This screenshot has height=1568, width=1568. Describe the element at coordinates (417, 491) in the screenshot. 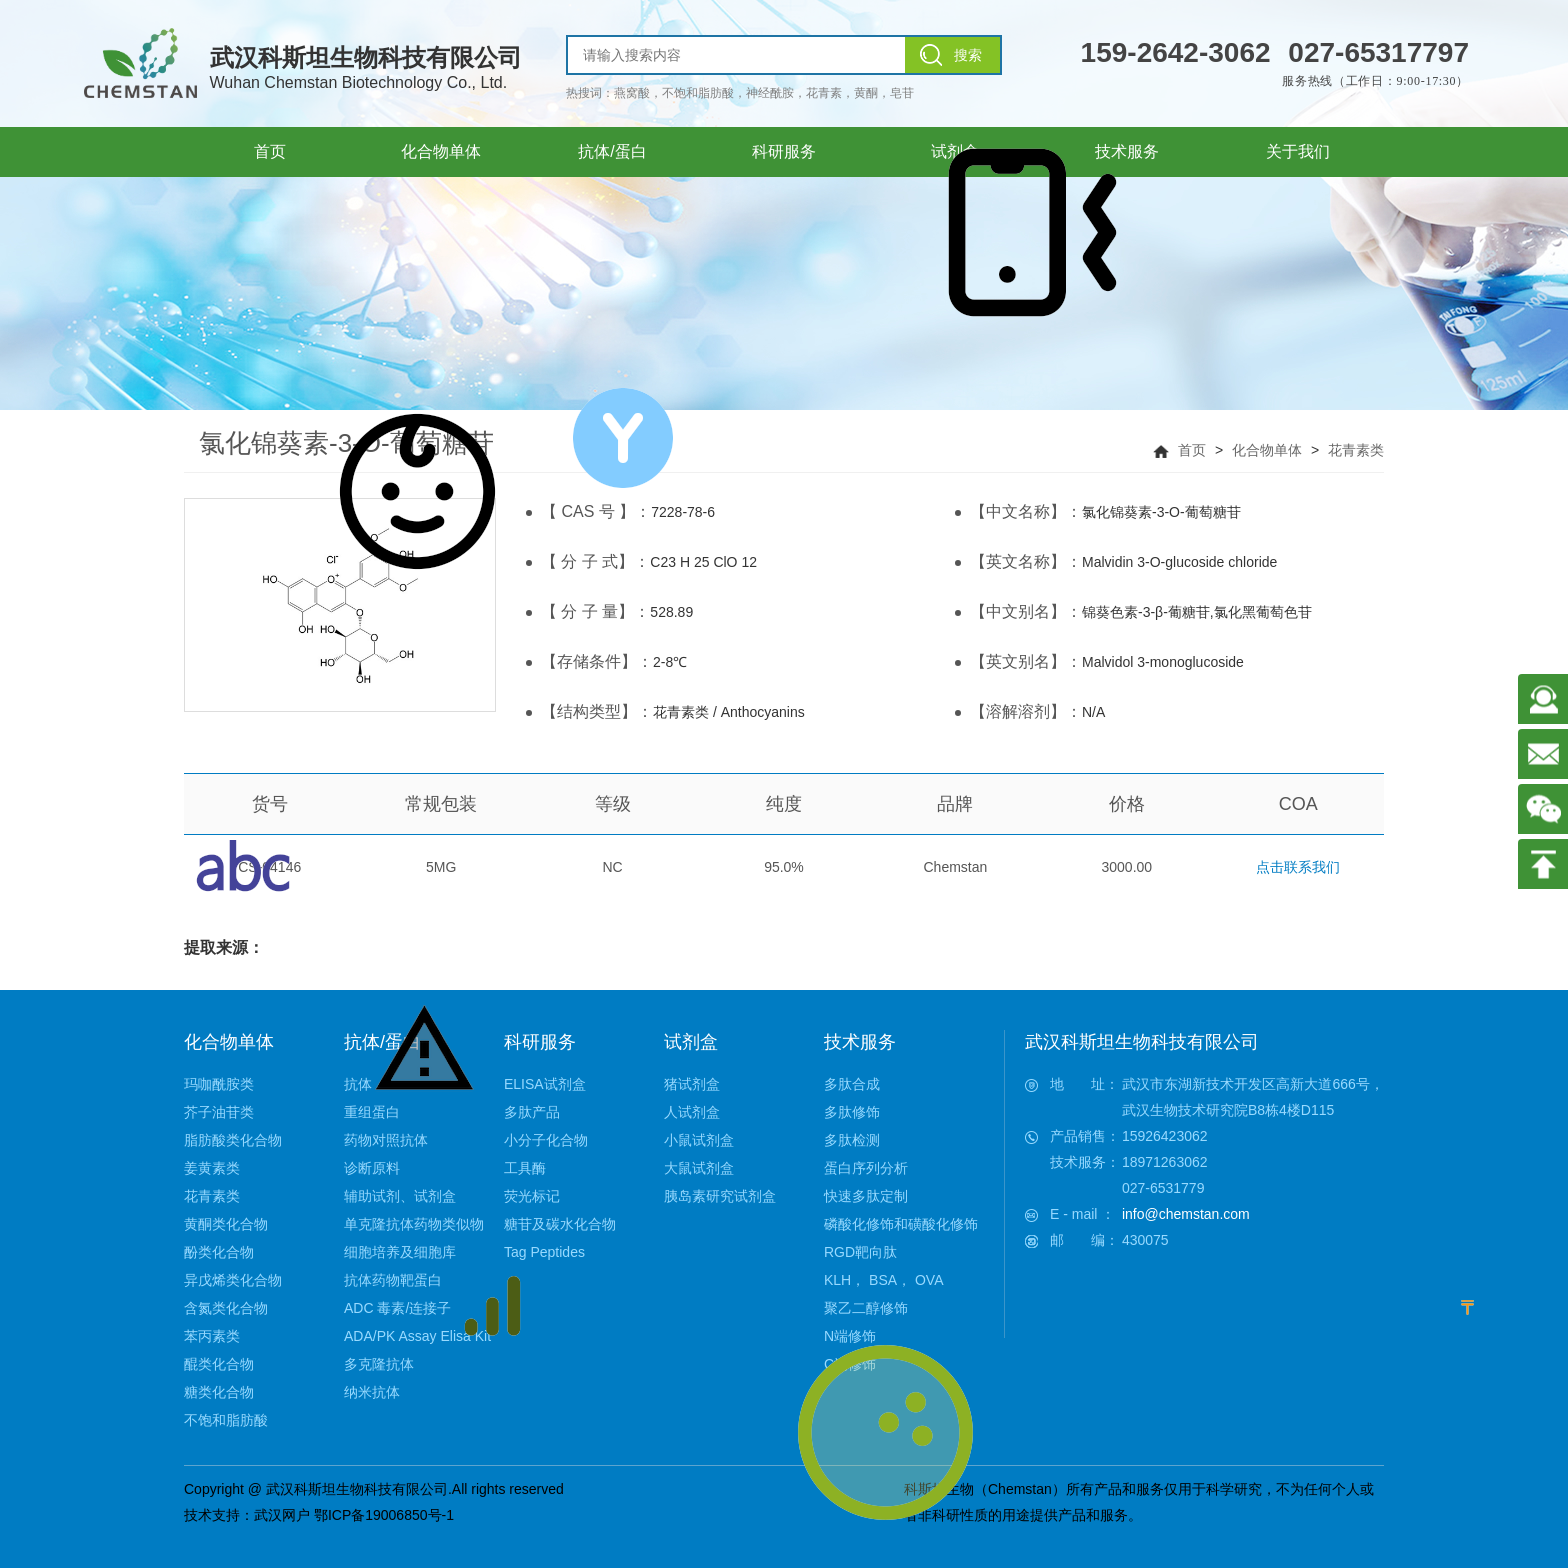

I see `access baby or child-related settings` at that location.